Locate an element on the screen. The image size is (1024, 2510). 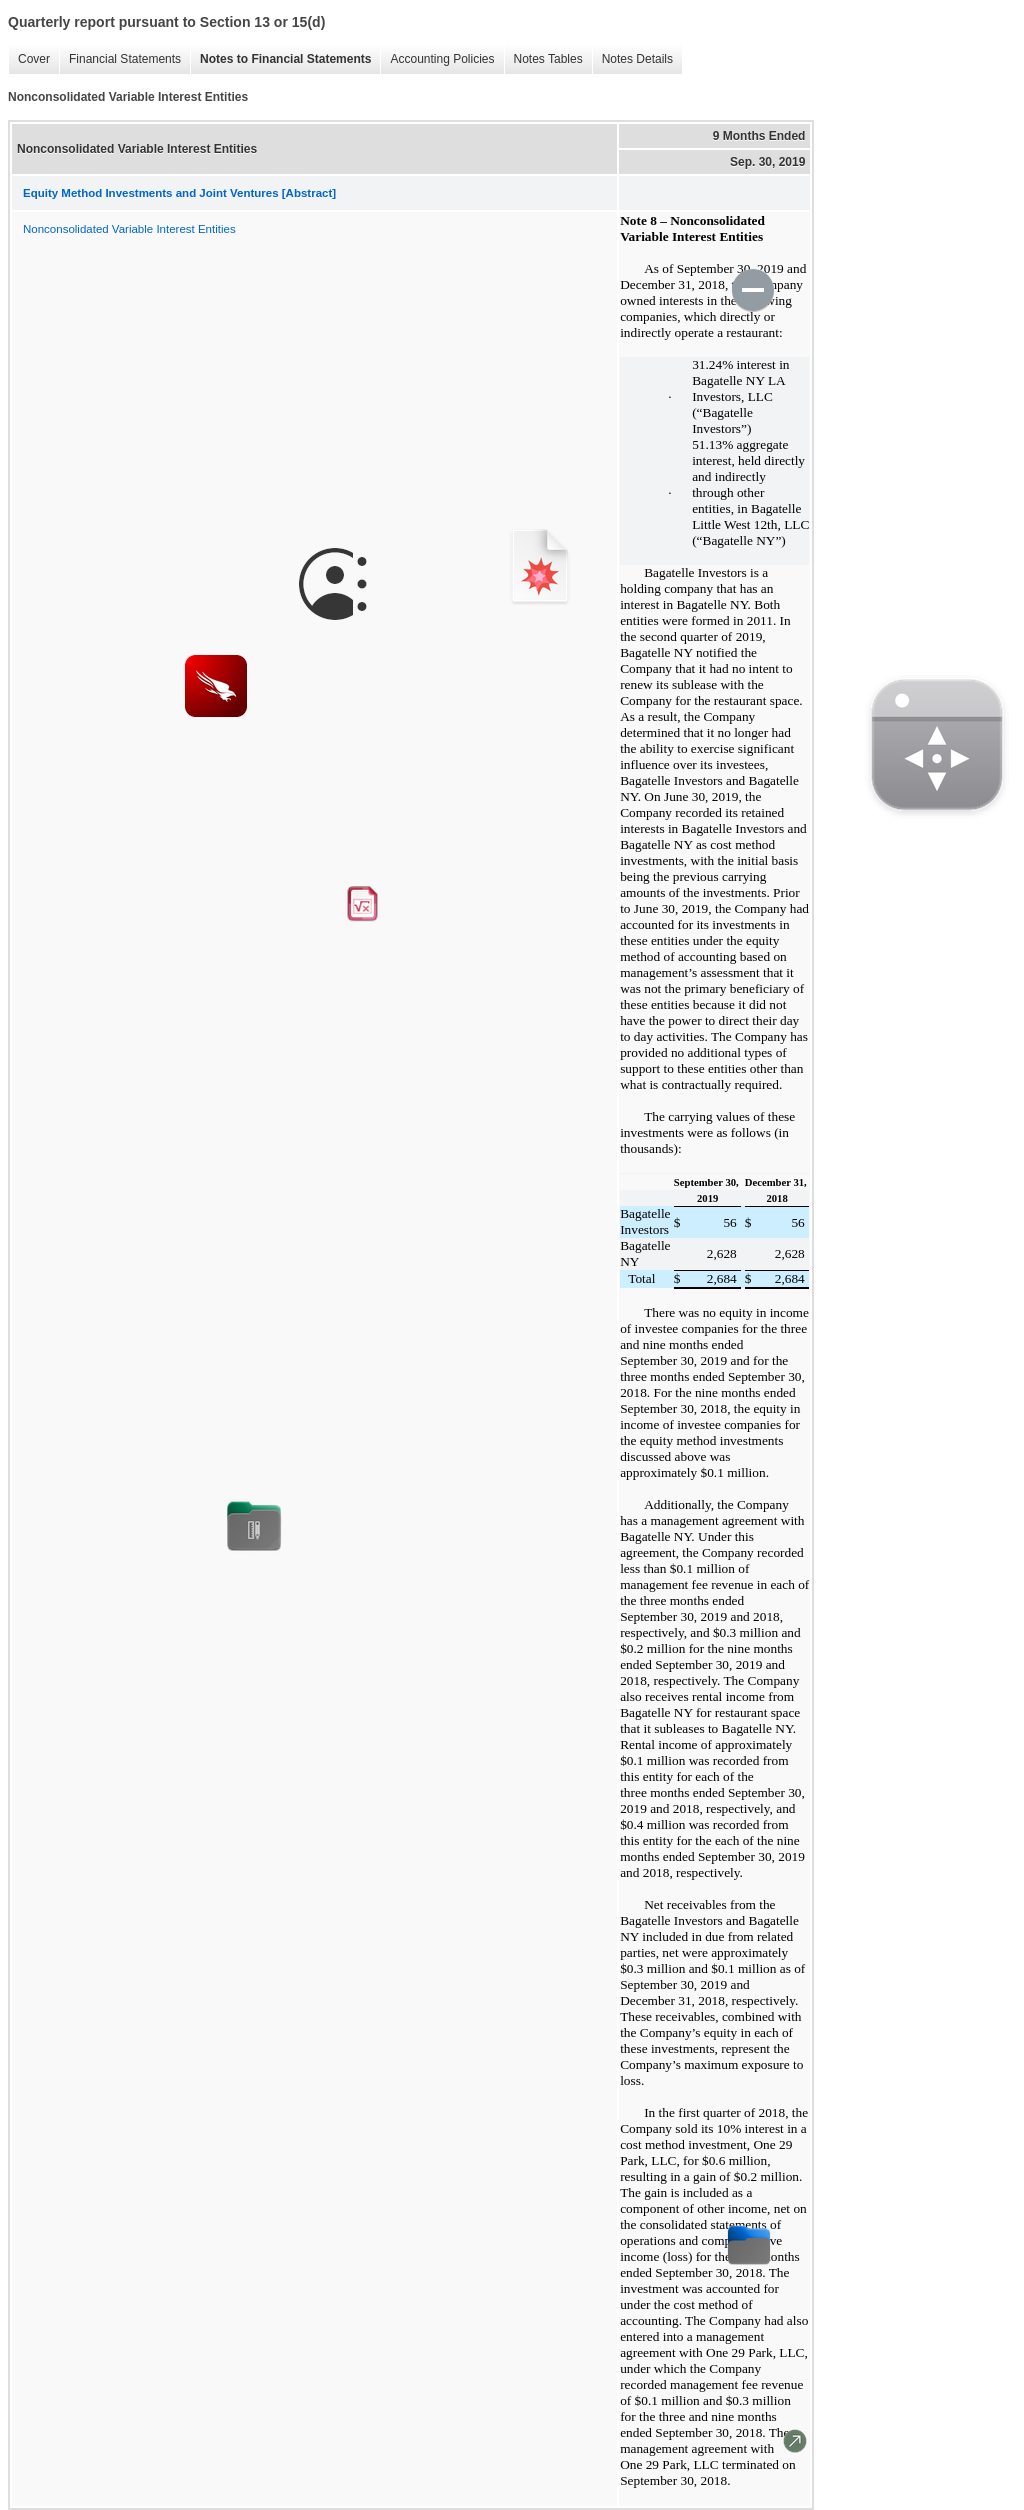
browse artists in your music library is located at coordinates (335, 584).